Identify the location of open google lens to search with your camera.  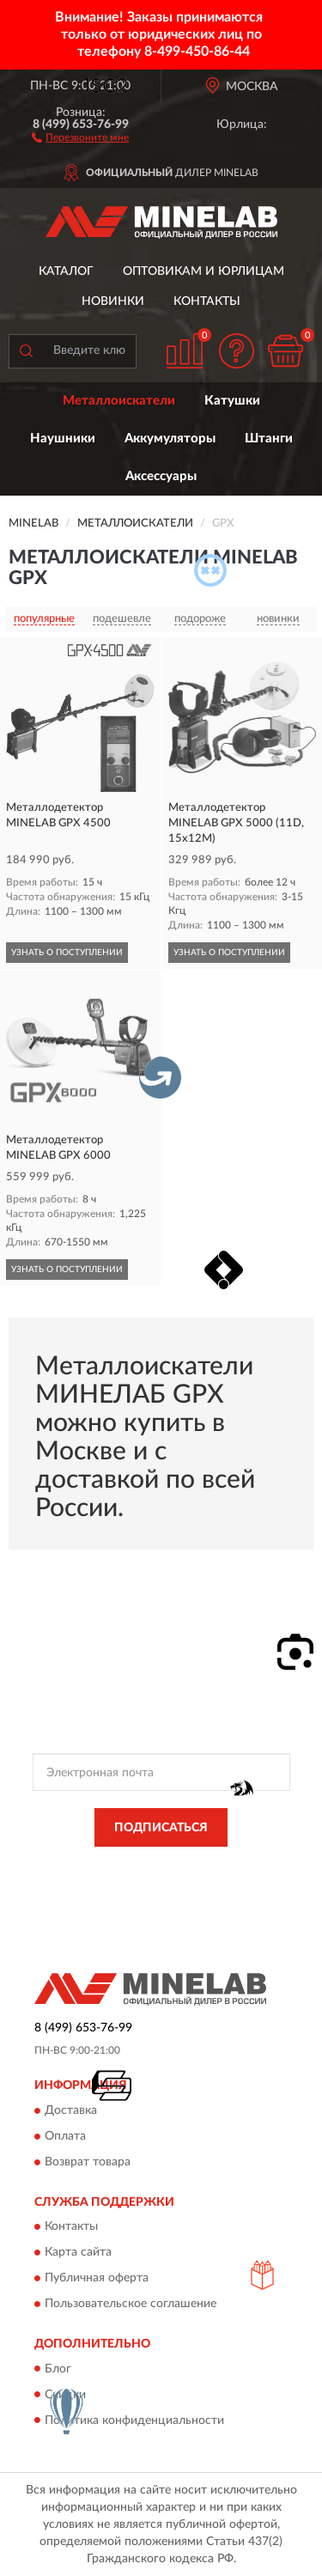
(295, 1652).